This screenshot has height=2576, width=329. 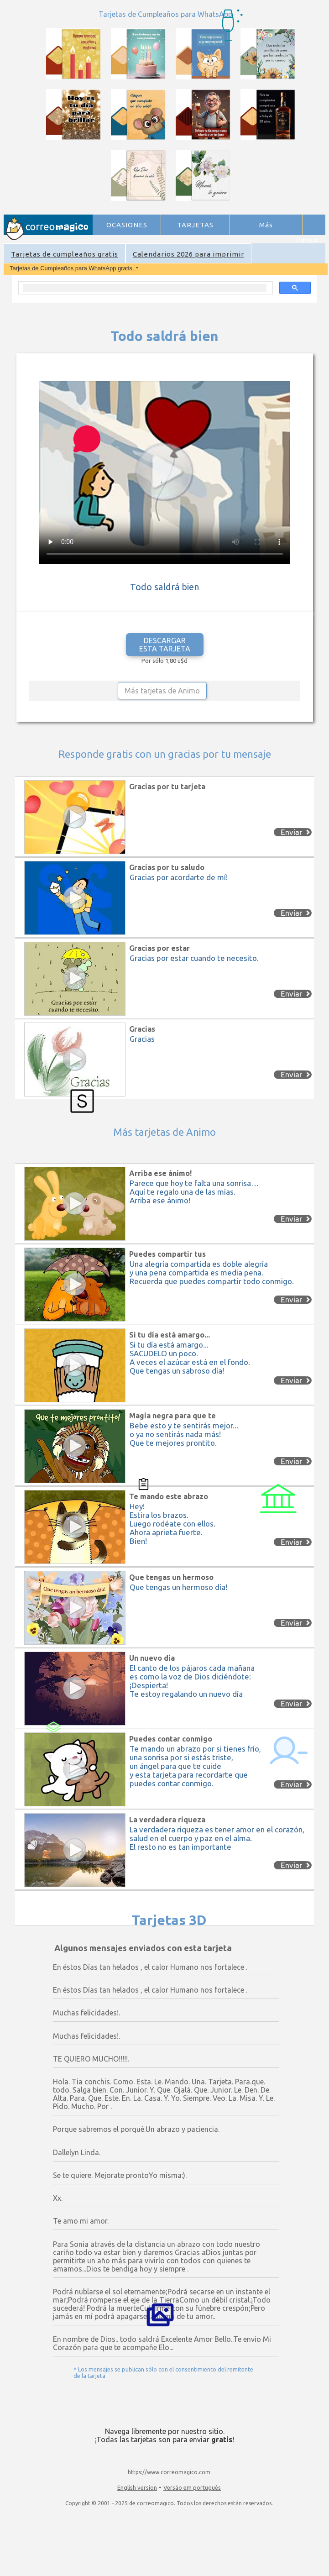 I want to click on link to stripe payment services, so click(x=82, y=1101).